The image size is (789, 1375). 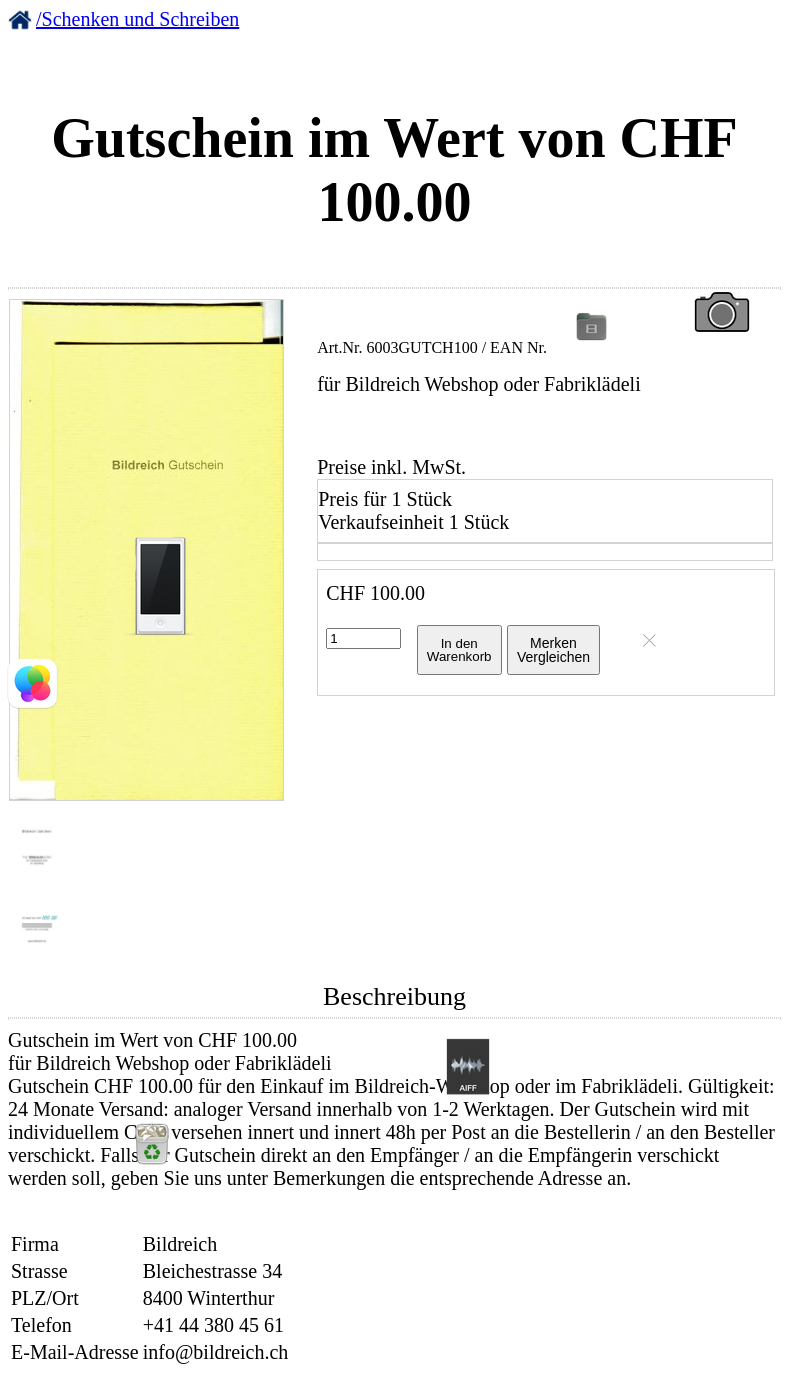 What do you see at coordinates (643, 634) in the screenshot?
I see `delete or remove an item` at bounding box center [643, 634].